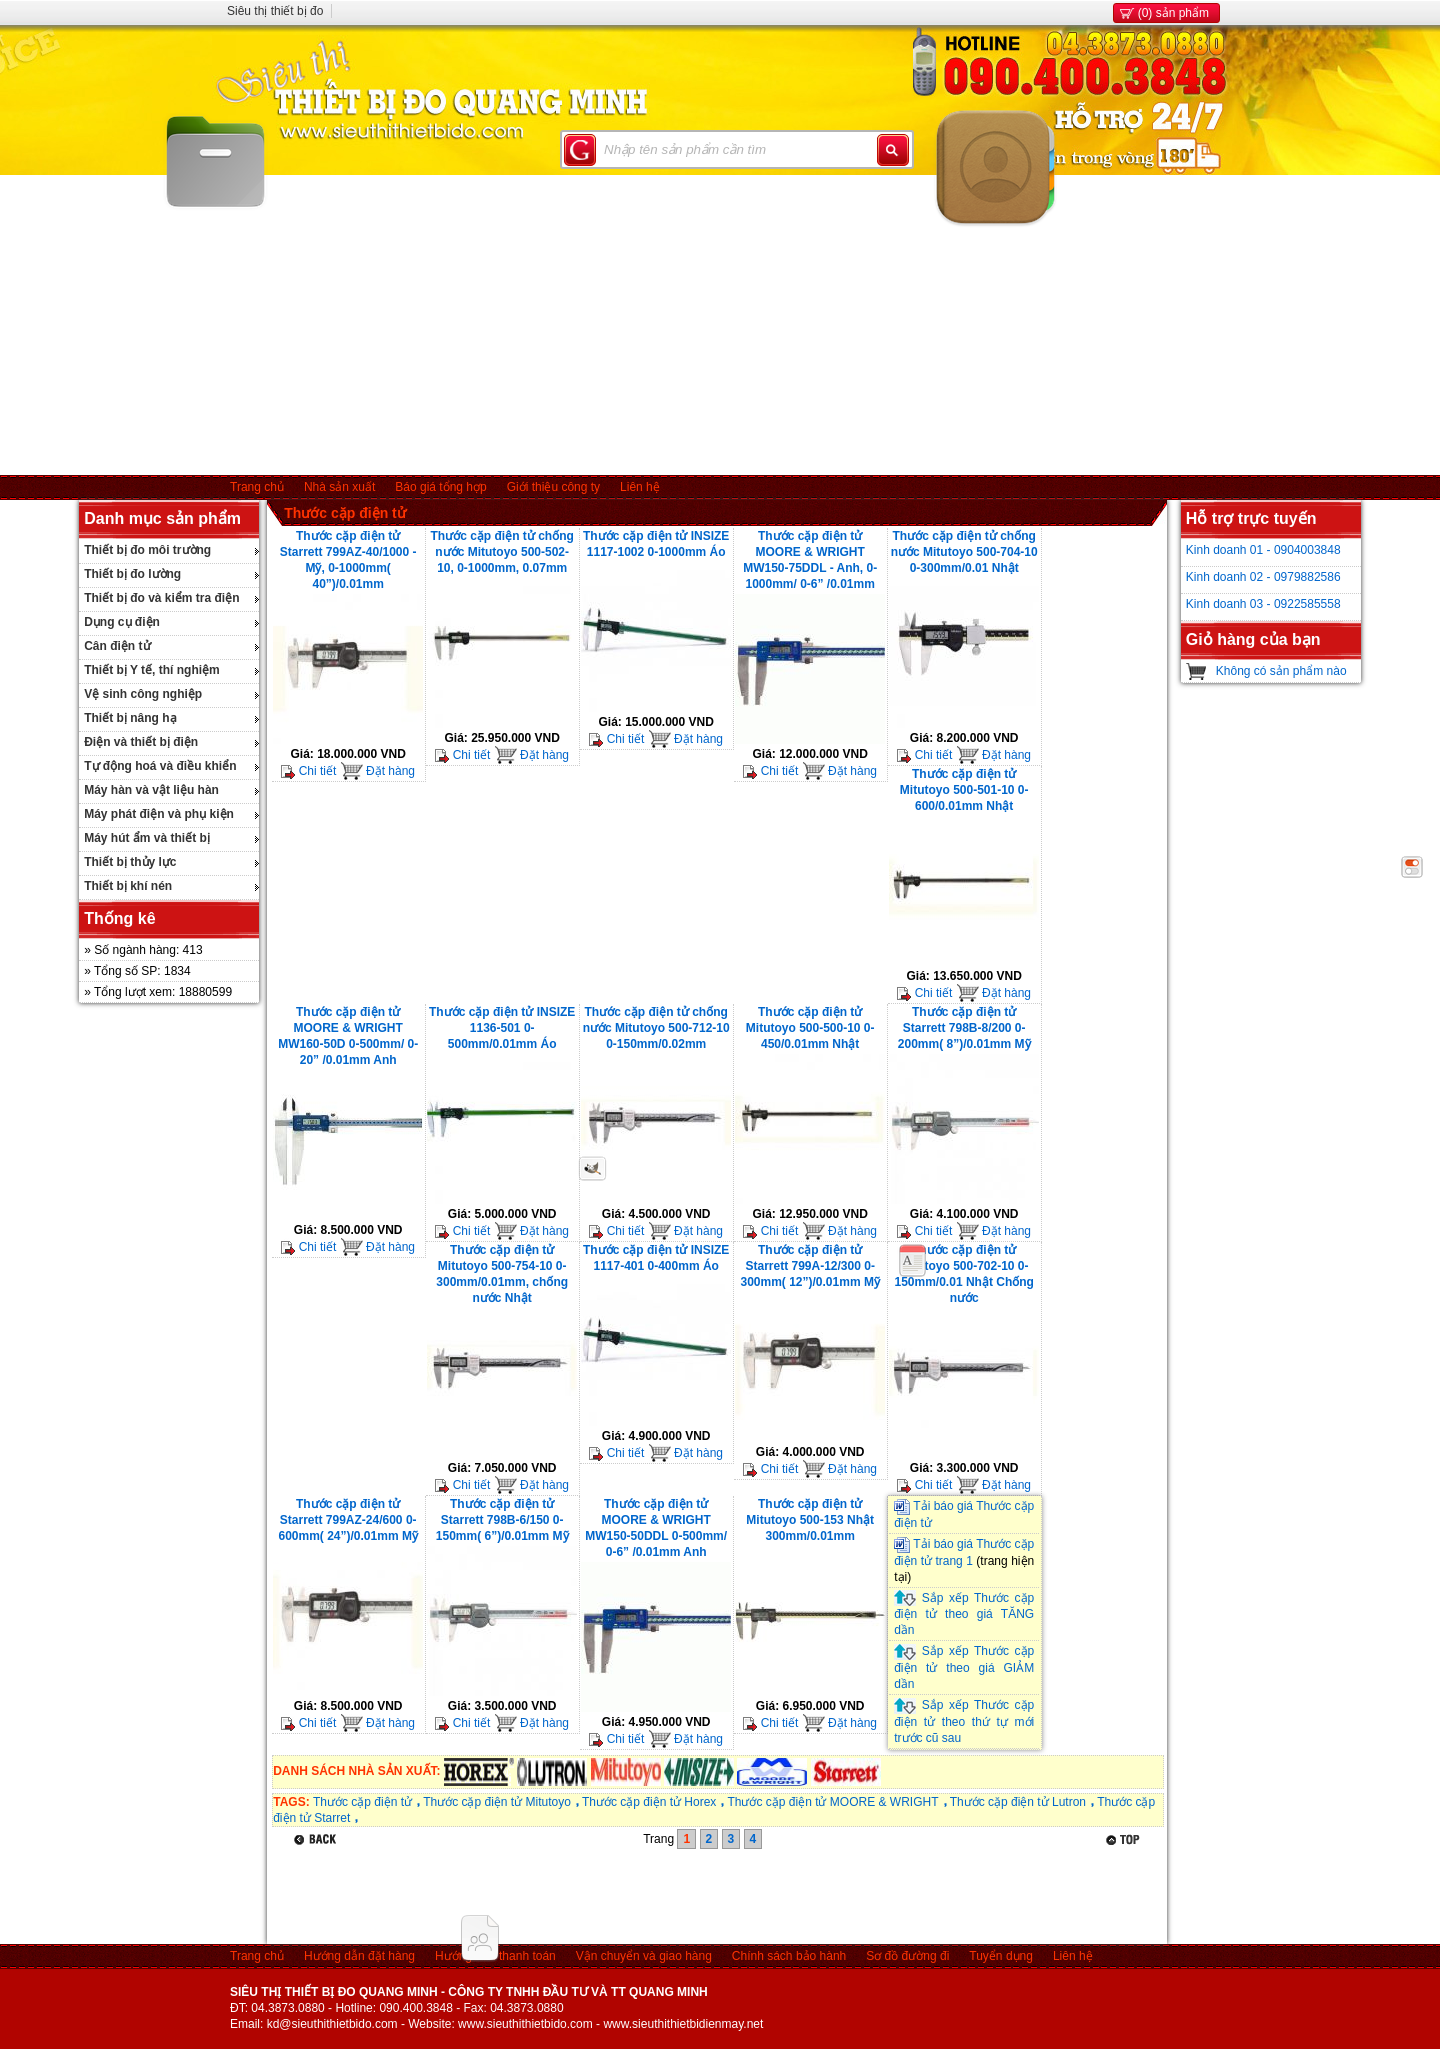  What do you see at coordinates (993, 167) in the screenshot?
I see `open the contacts app` at bounding box center [993, 167].